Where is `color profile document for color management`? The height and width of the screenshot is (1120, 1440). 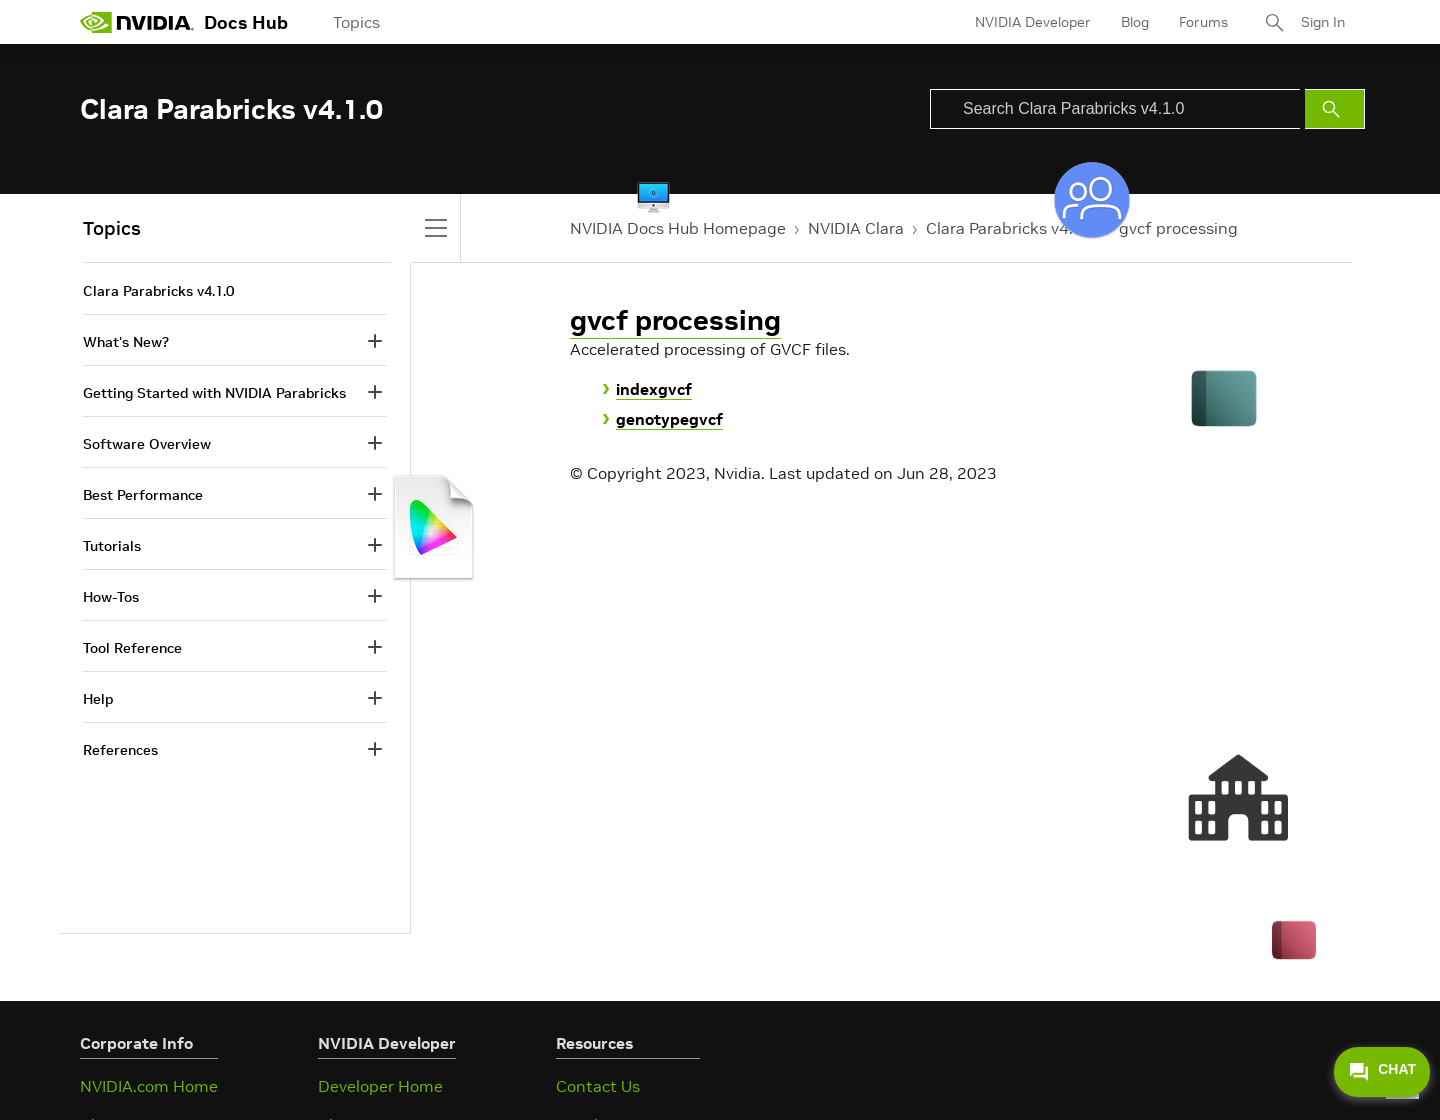 color profile document for color management is located at coordinates (433, 529).